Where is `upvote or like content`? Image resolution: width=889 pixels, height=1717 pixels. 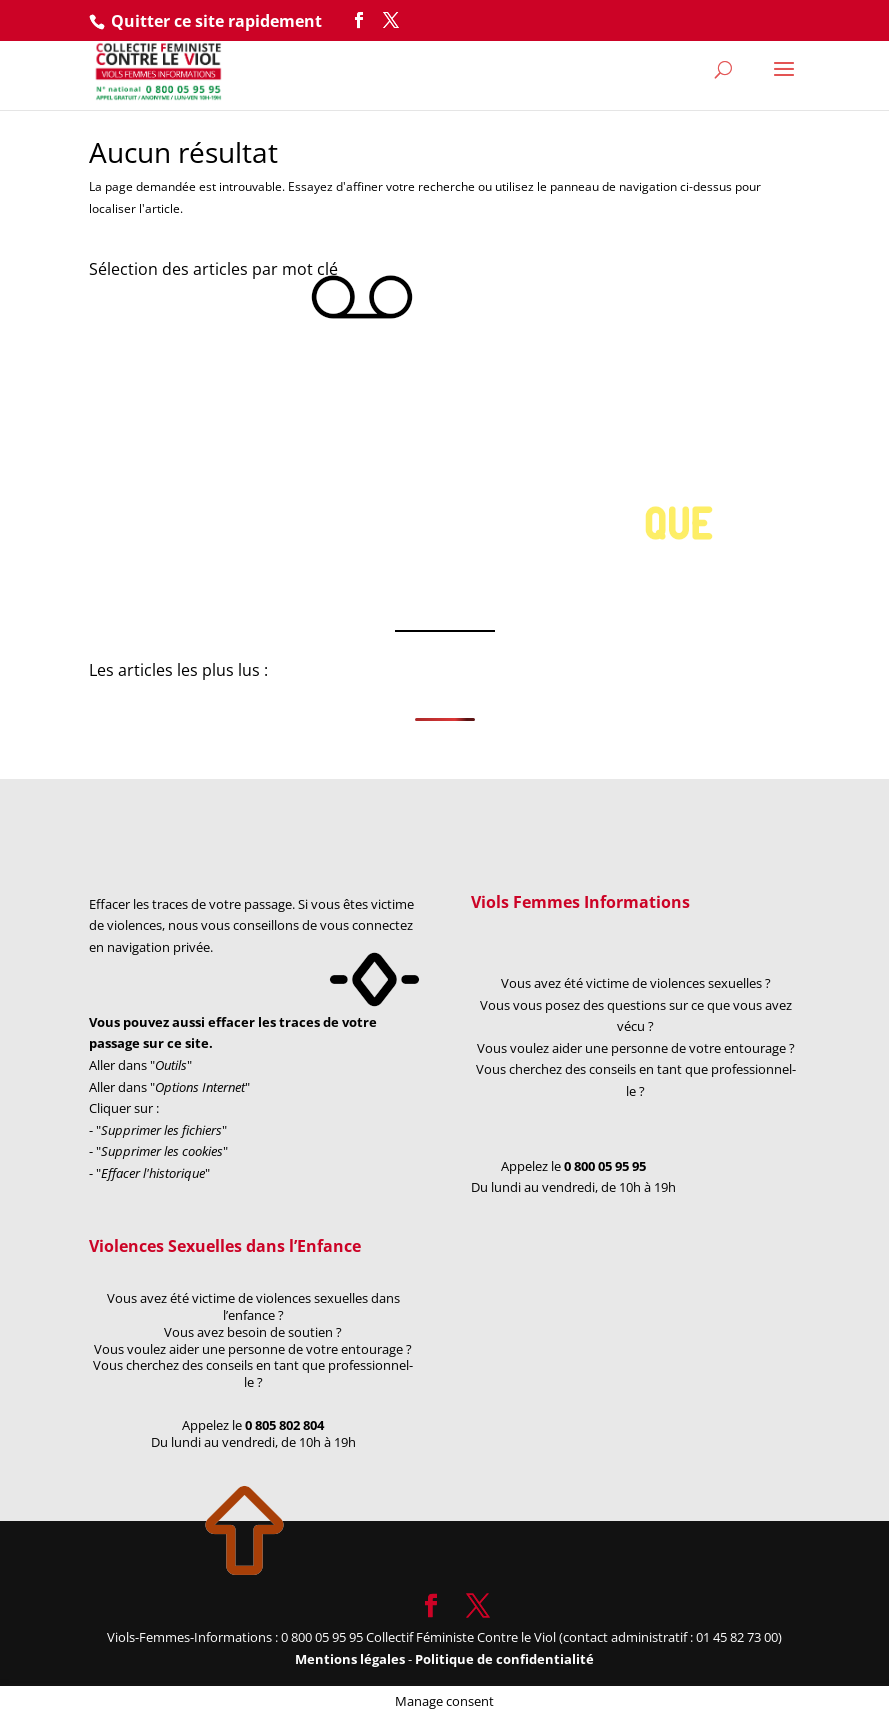 upvote or like content is located at coordinates (244, 1529).